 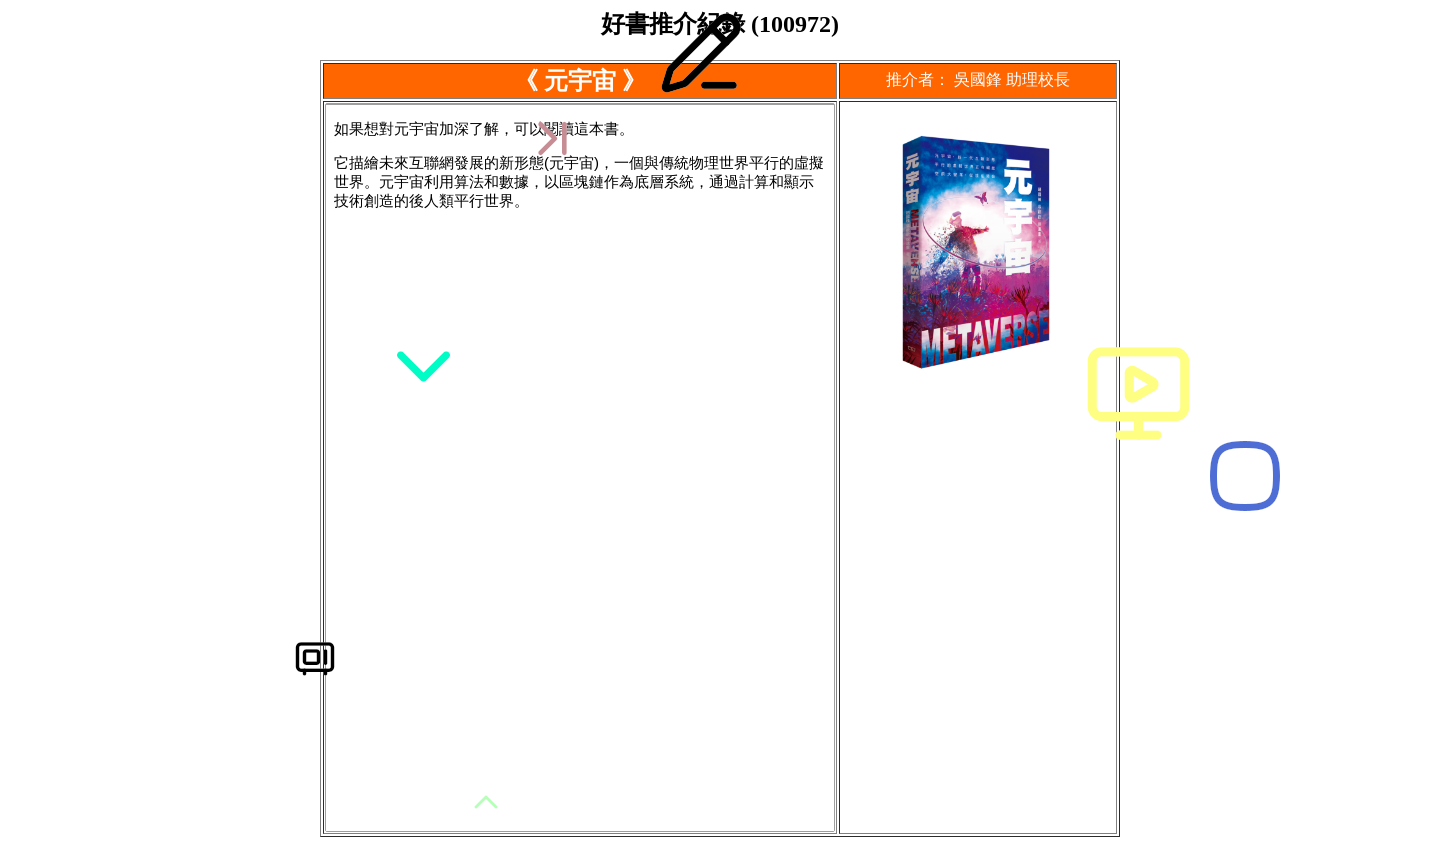 What do you see at coordinates (1138, 393) in the screenshot?
I see `play video on display` at bounding box center [1138, 393].